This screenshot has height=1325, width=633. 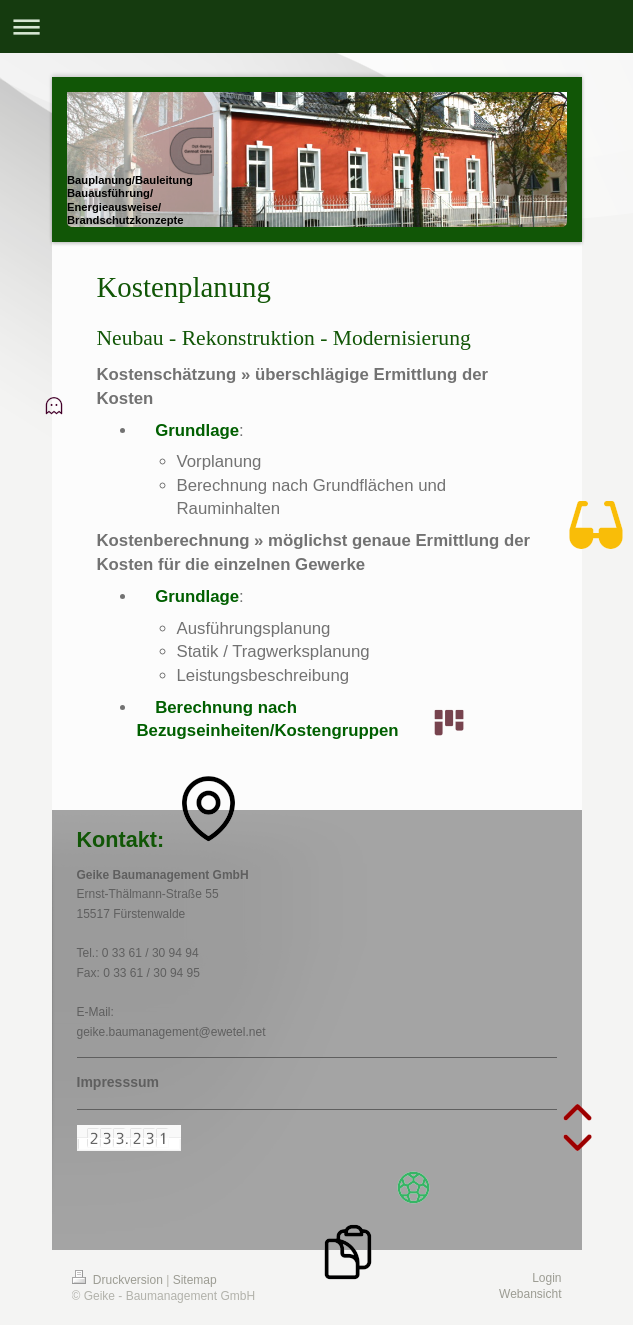 What do you see at coordinates (54, 406) in the screenshot?
I see `enable ghost mode or incognito browsing` at bounding box center [54, 406].